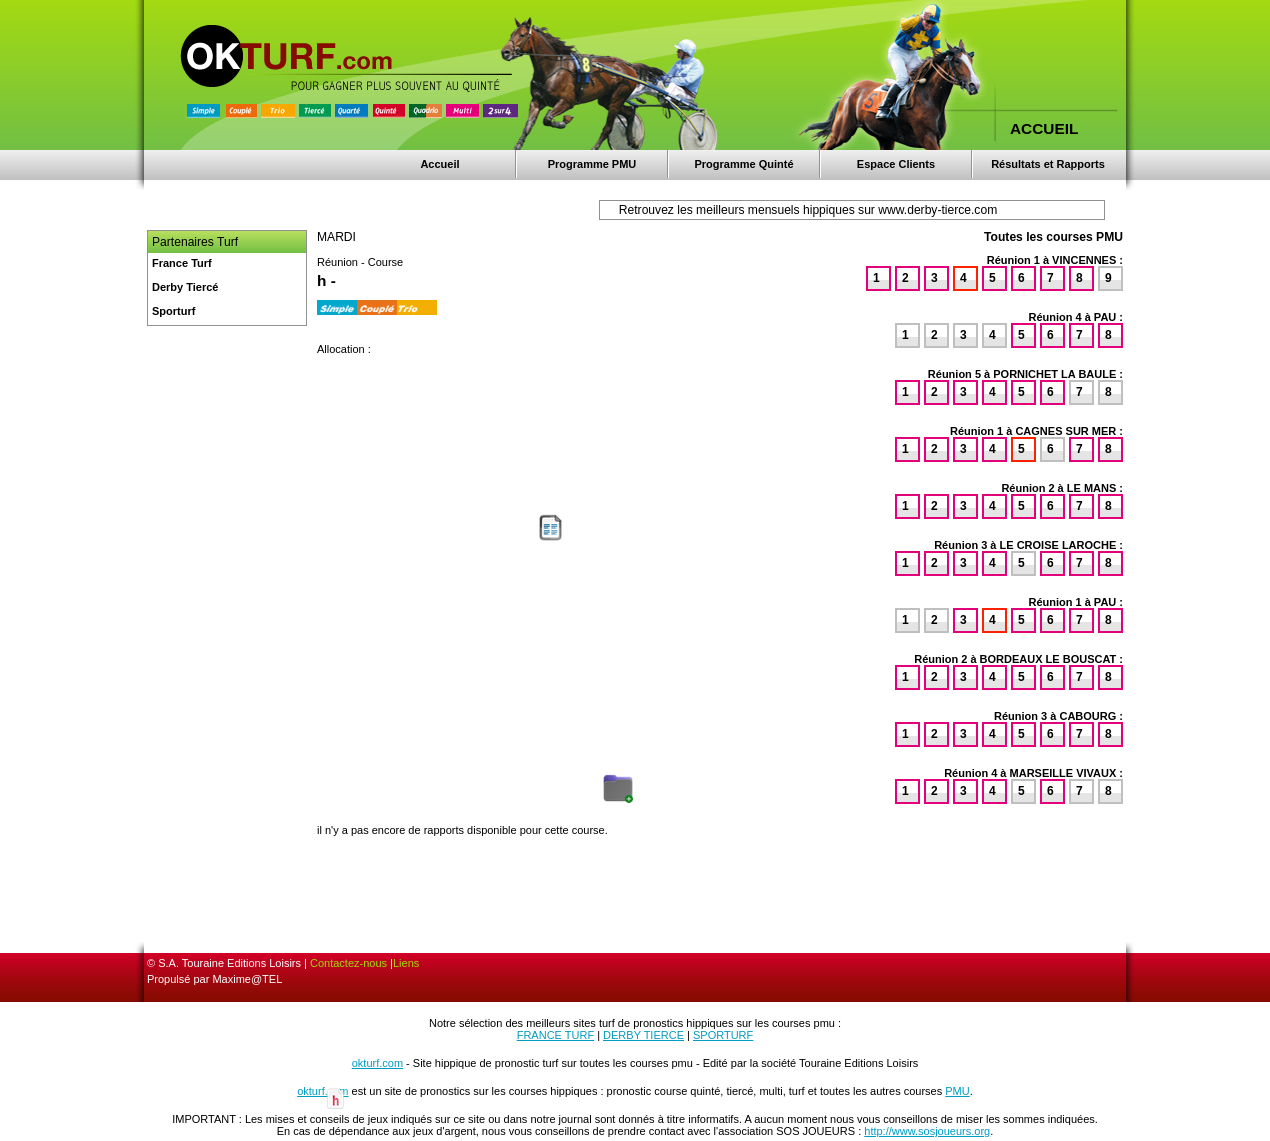  What do you see at coordinates (550, 527) in the screenshot?
I see `open an opendocument master document file` at bounding box center [550, 527].